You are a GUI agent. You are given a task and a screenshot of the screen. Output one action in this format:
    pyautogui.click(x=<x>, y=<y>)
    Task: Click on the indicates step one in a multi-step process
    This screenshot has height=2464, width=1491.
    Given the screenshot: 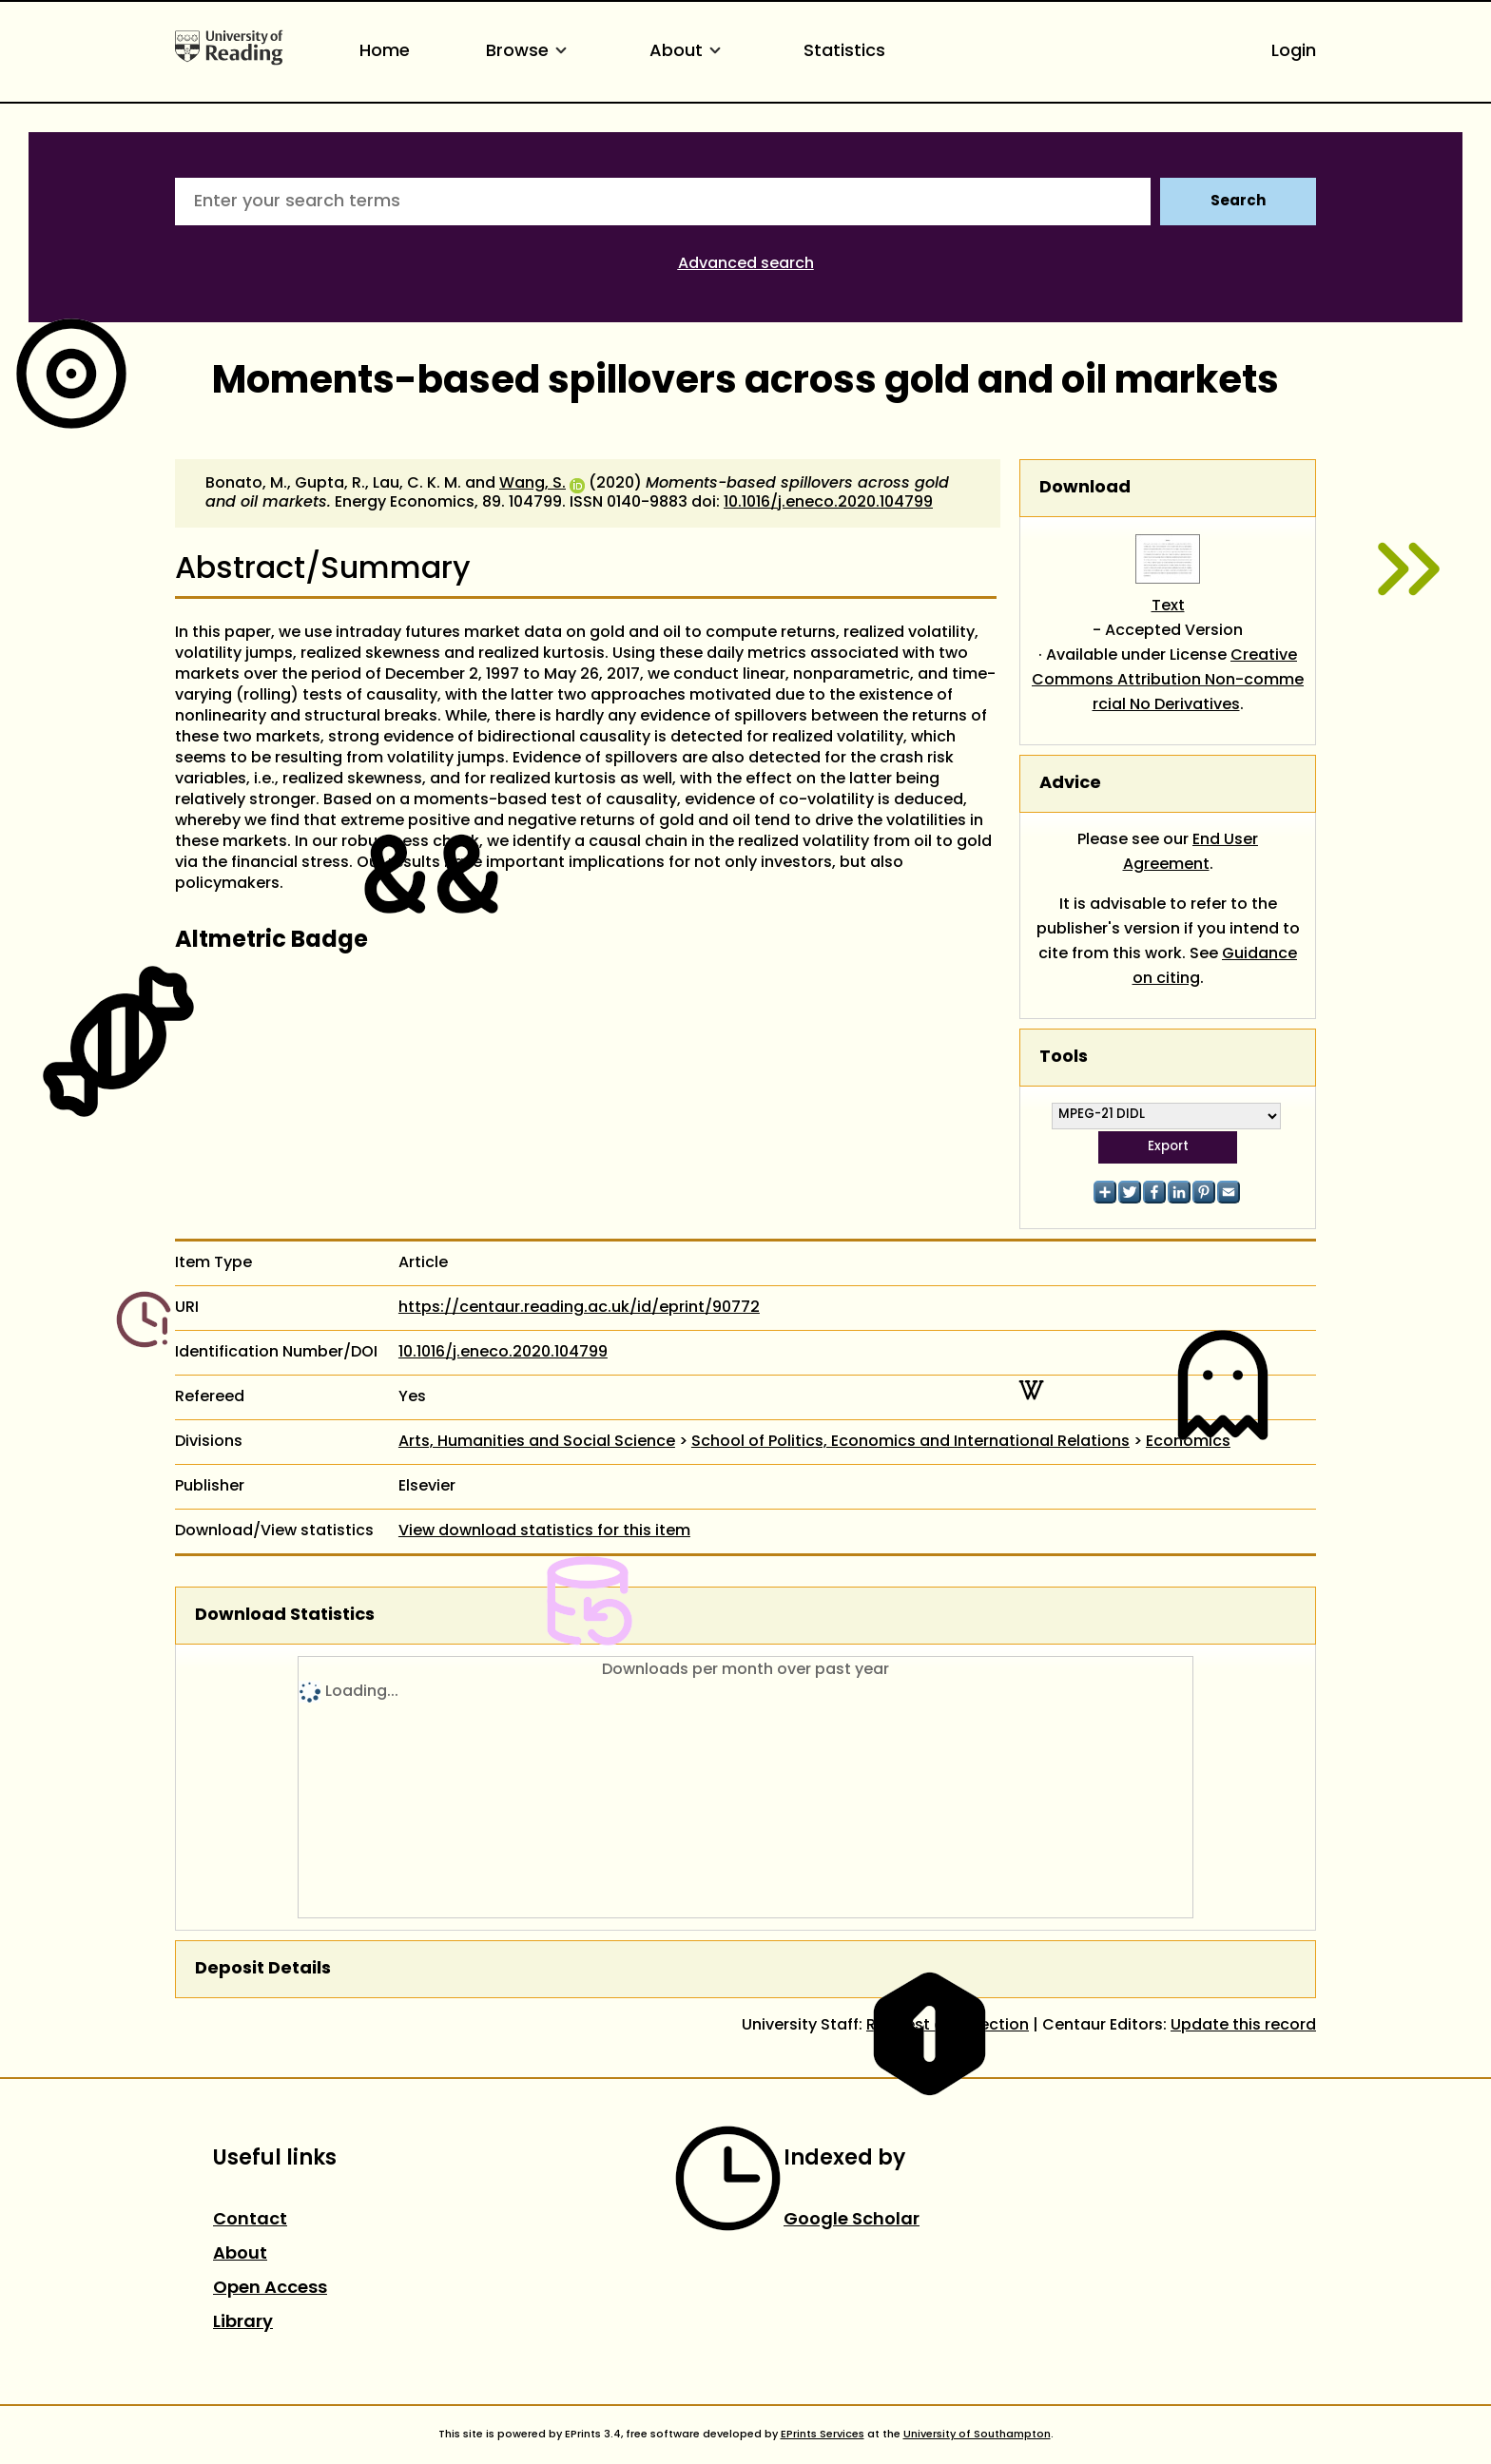 What is the action you would take?
    pyautogui.click(x=929, y=2033)
    